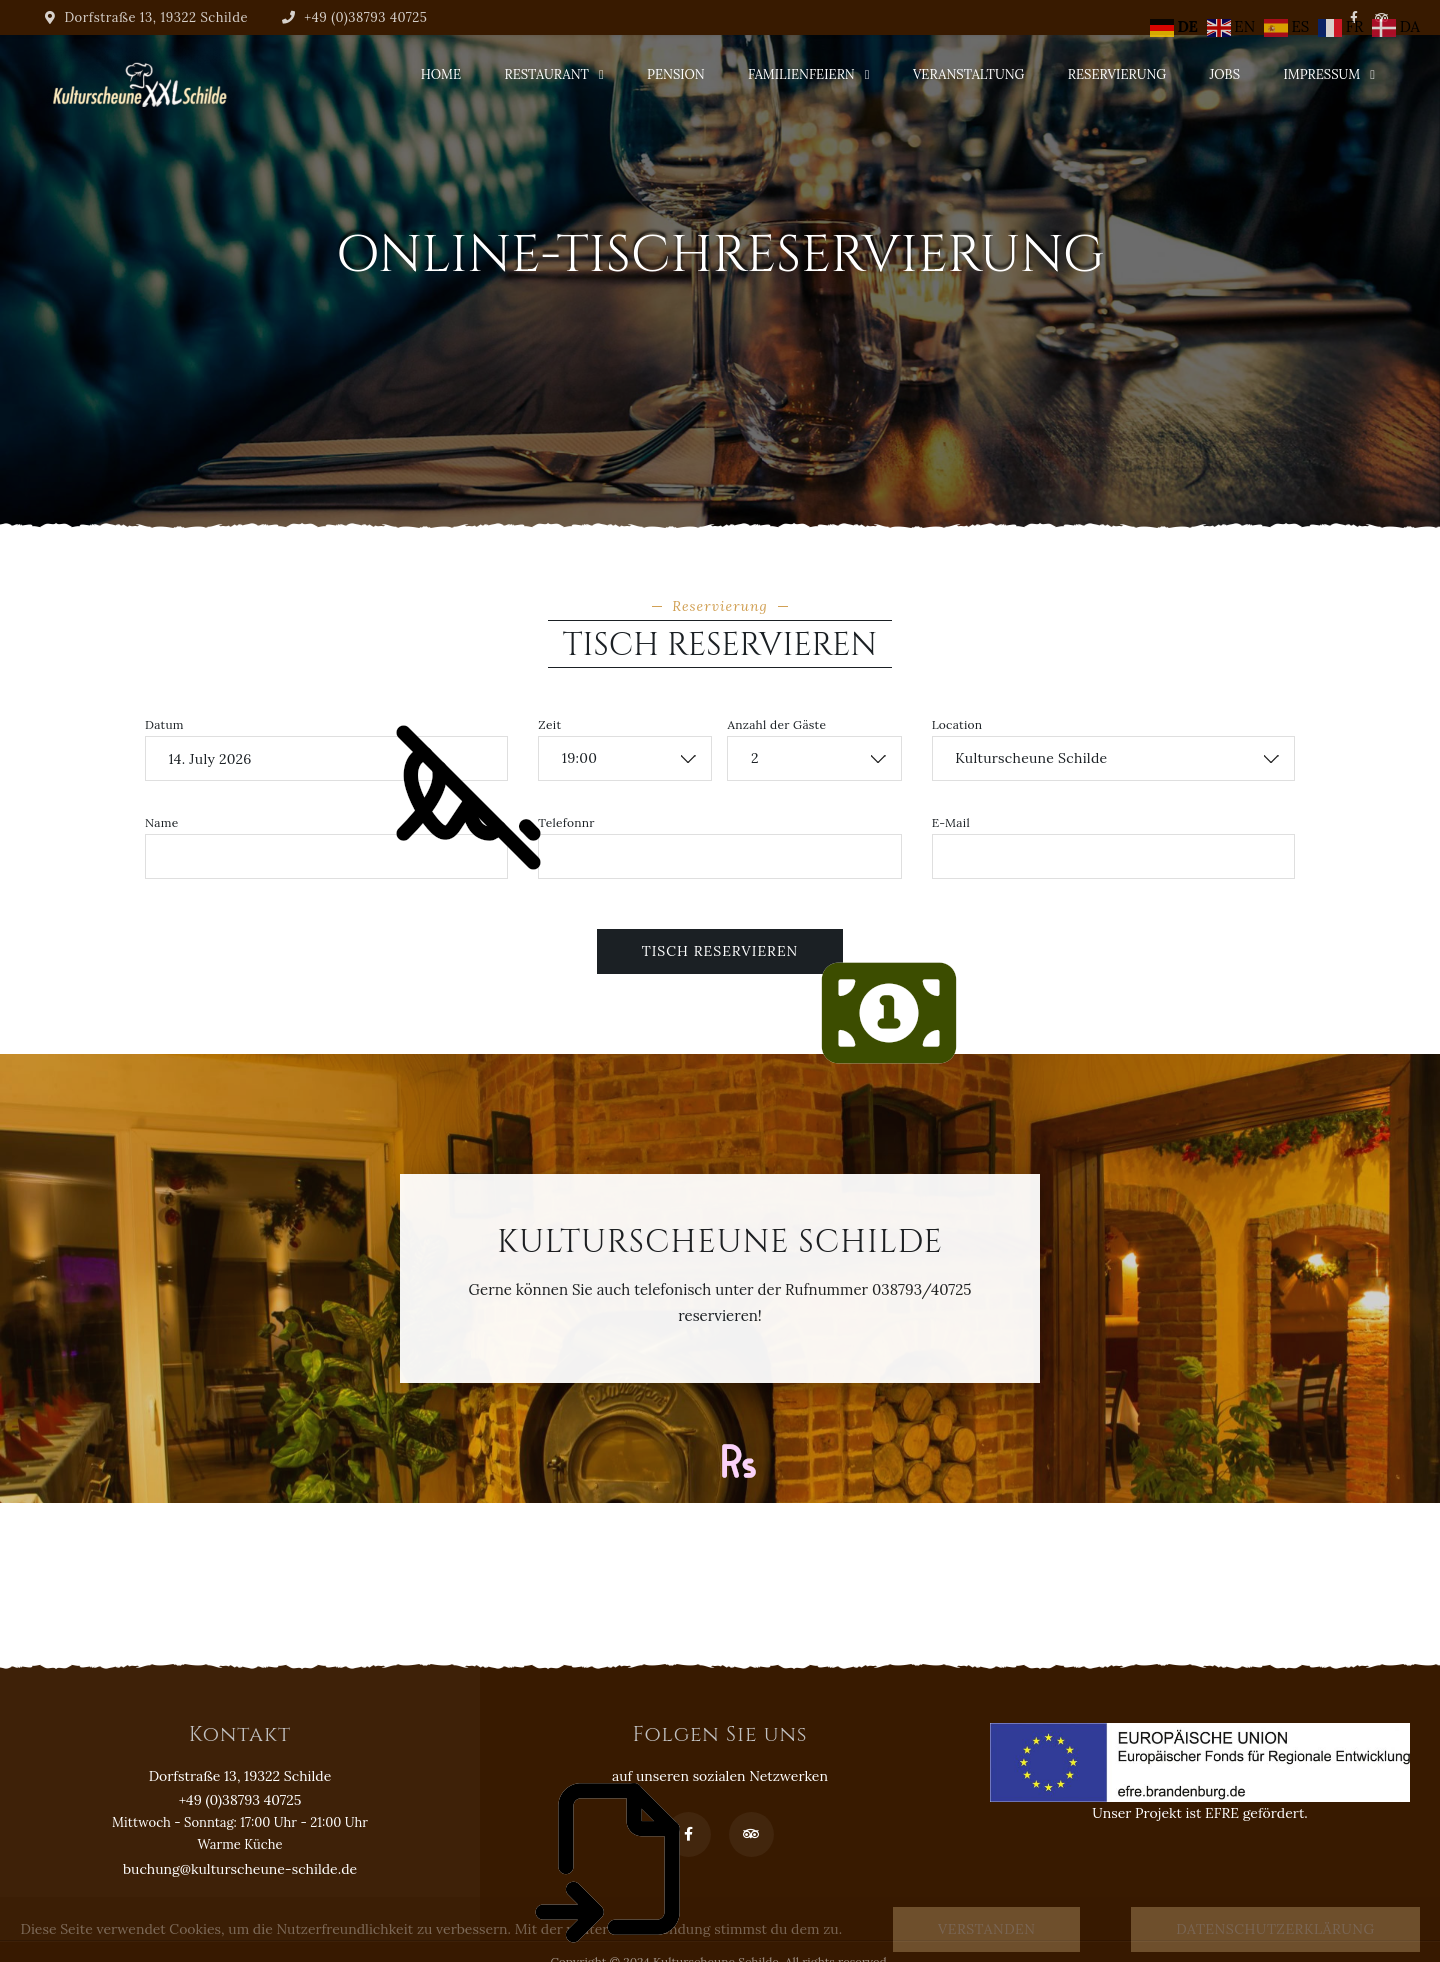 The image size is (1440, 1962). Describe the element at coordinates (739, 1461) in the screenshot. I see `indicates price or payment amount in Indian rupees` at that location.